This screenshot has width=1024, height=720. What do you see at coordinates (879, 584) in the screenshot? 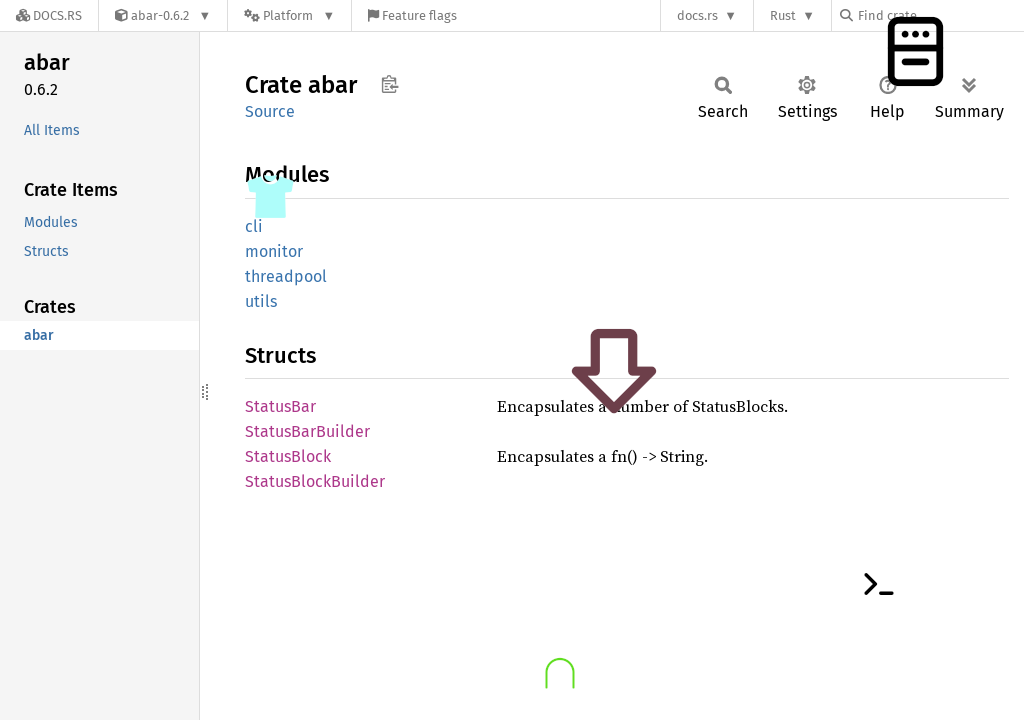
I see `open command line or terminal` at bounding box center [879, 584].